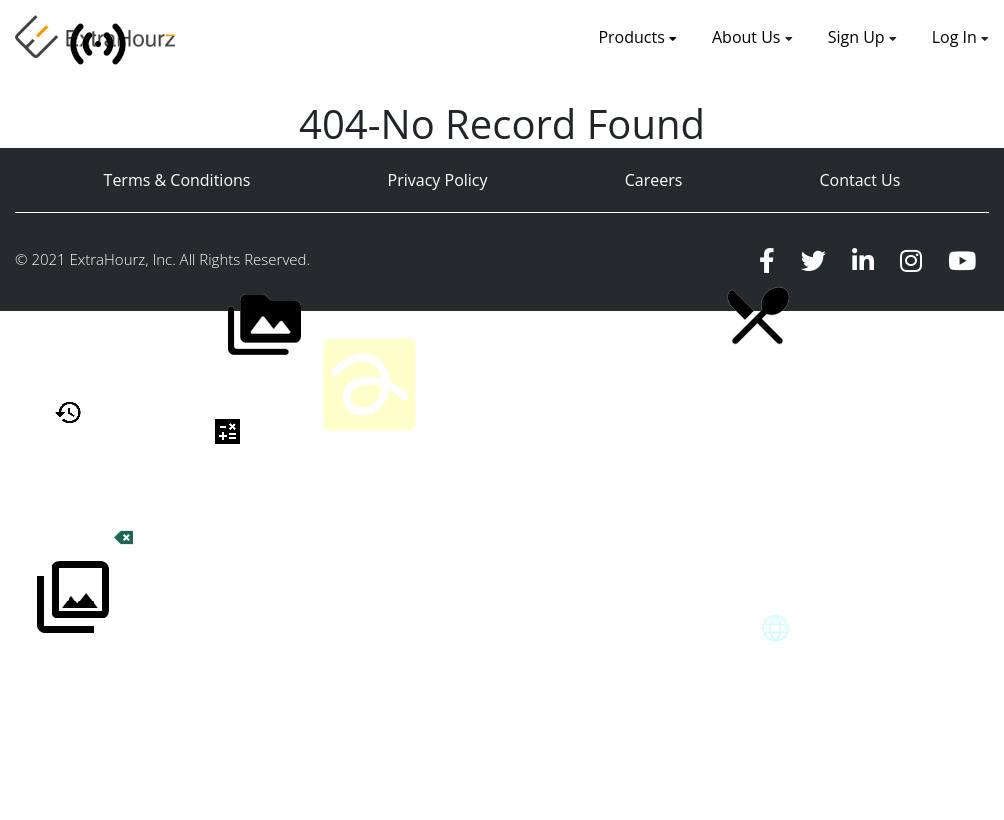 Image resolution: width=1004 pixels, height=820 pixels. Describe the element at coordinates (73, 597) in the screenshot. I see `view photo collections or albums` at that location.